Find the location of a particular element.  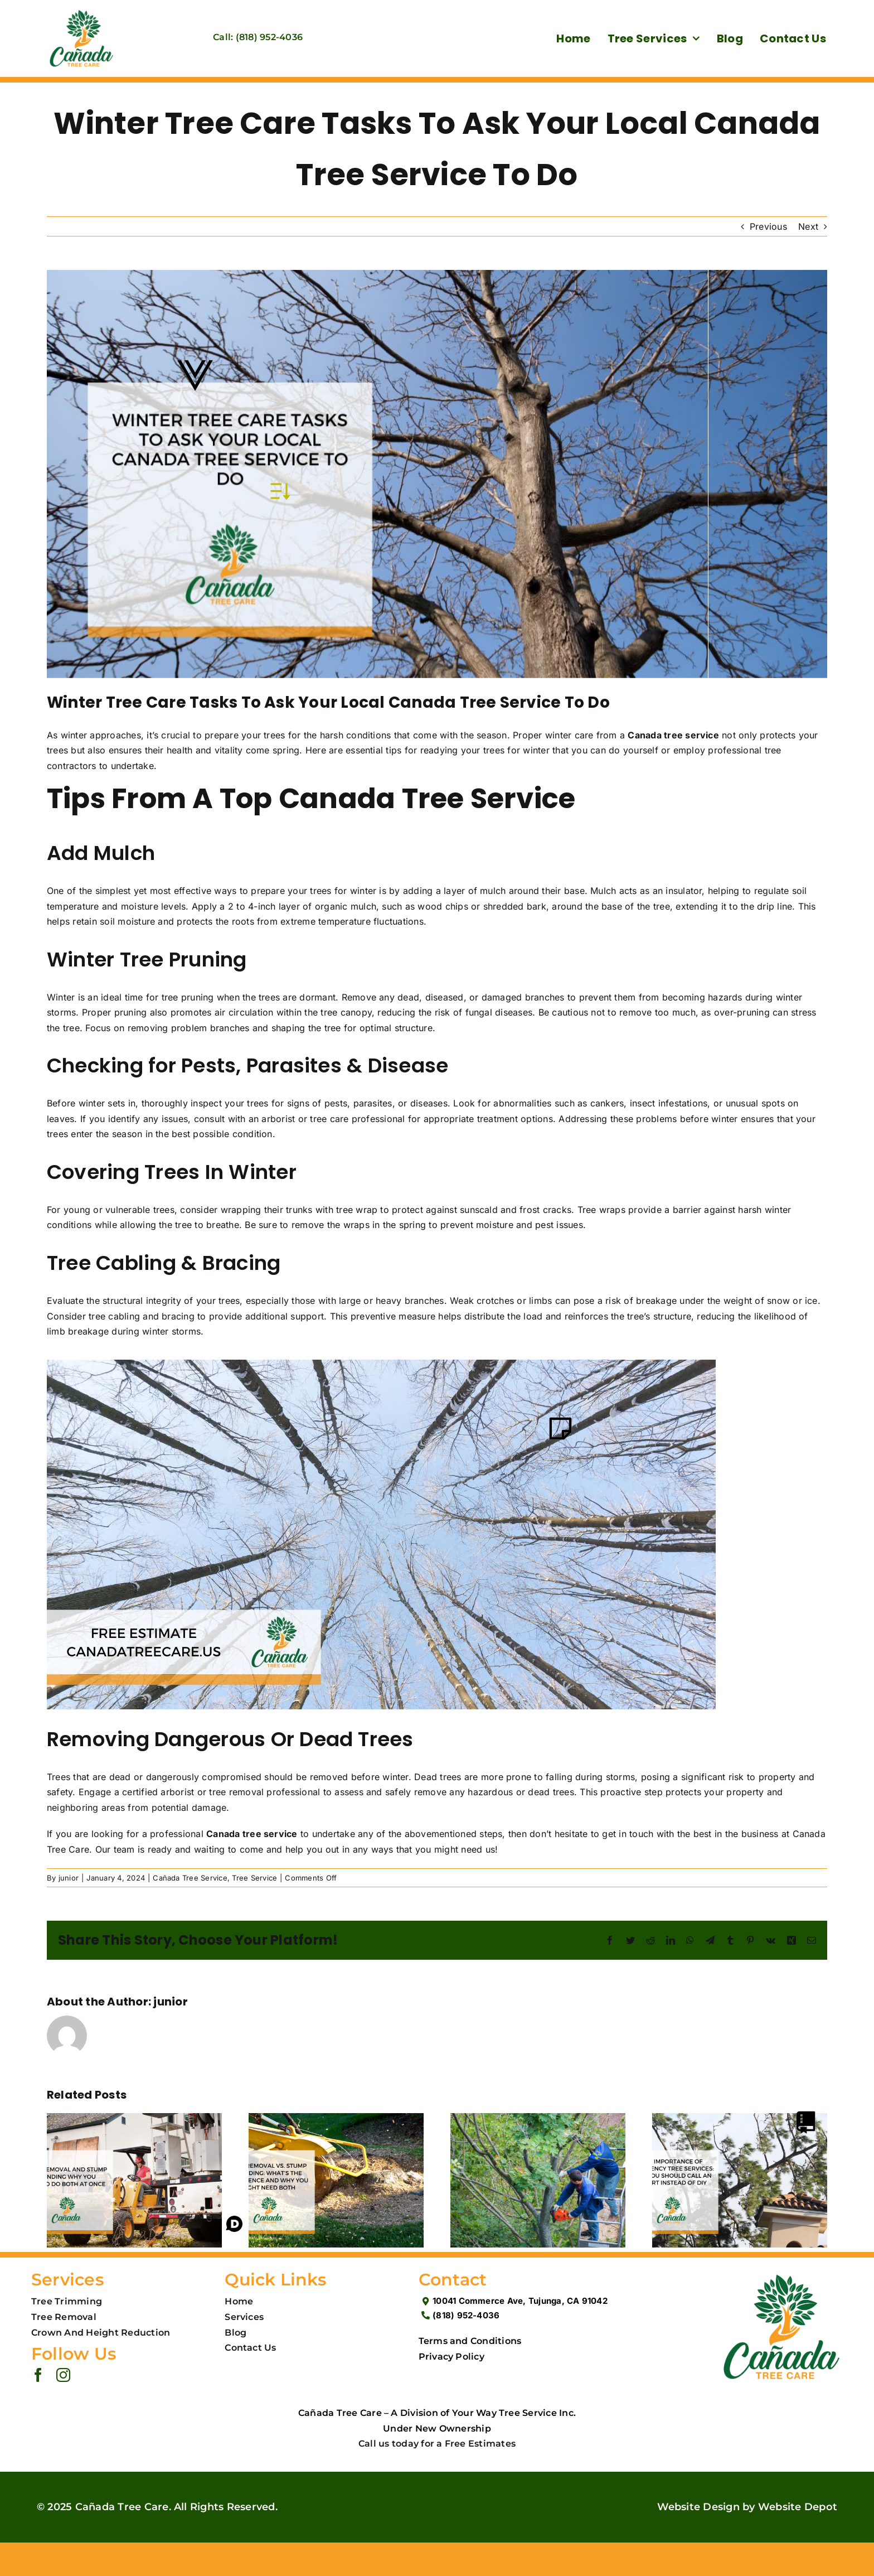

create a new sticky note is located at coordinates (560, 1428).